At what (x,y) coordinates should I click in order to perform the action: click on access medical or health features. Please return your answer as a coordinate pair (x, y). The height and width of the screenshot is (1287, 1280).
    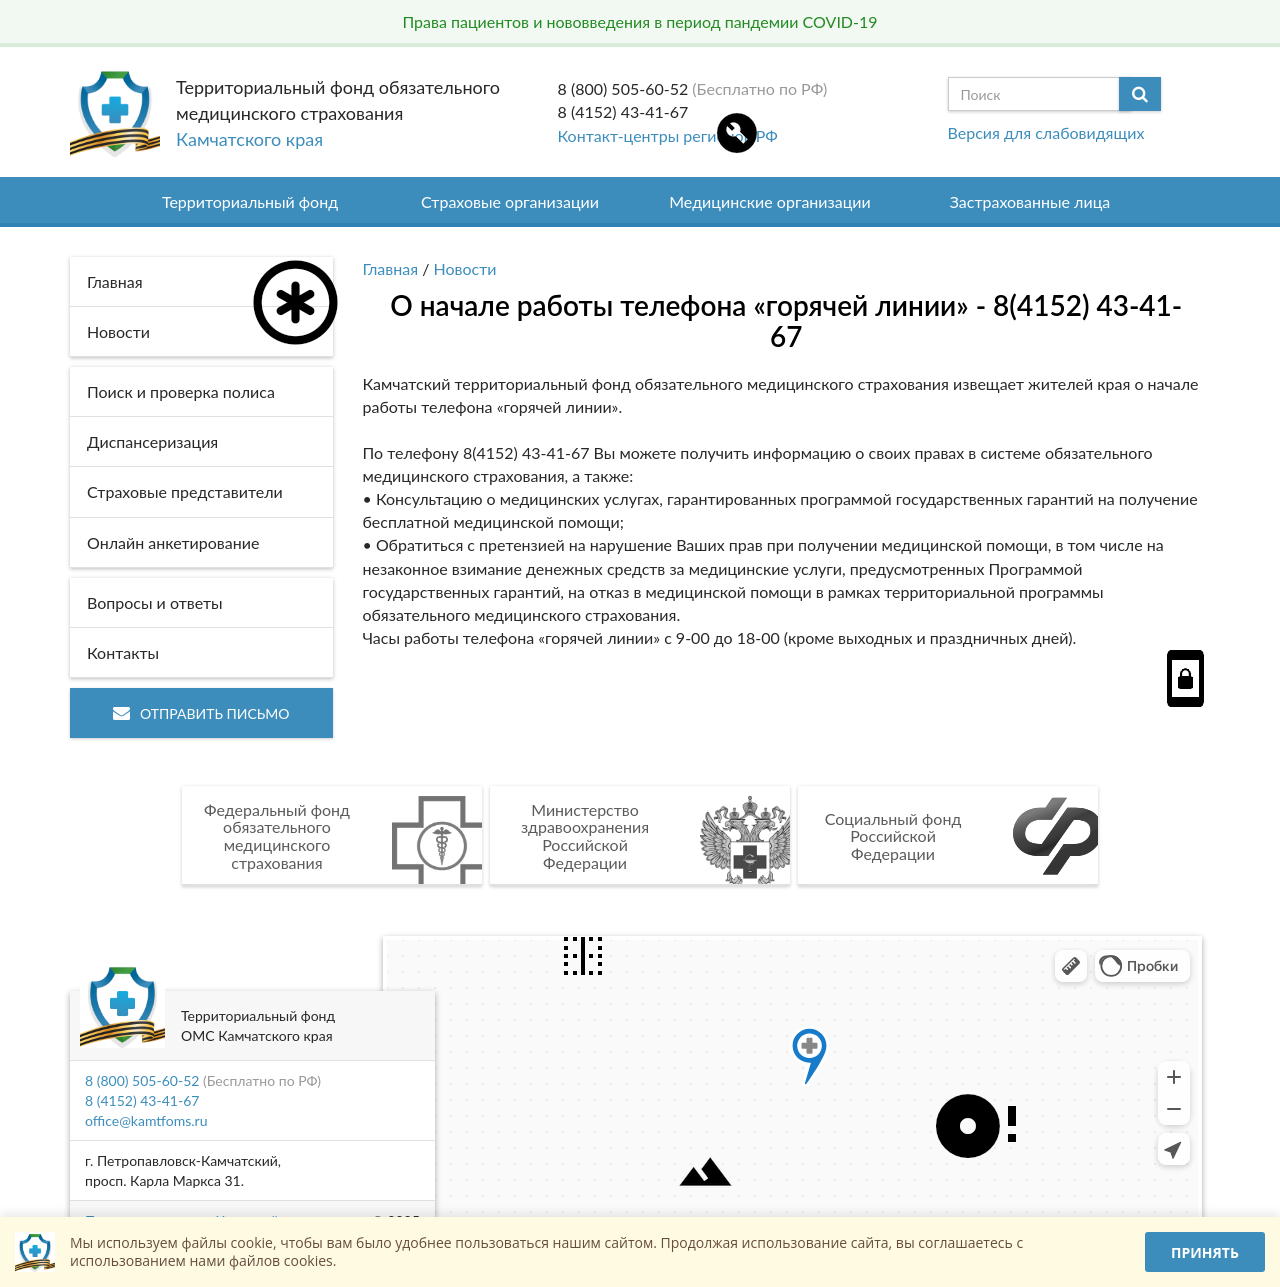
    Looking at the image, I should click on (295, 302).